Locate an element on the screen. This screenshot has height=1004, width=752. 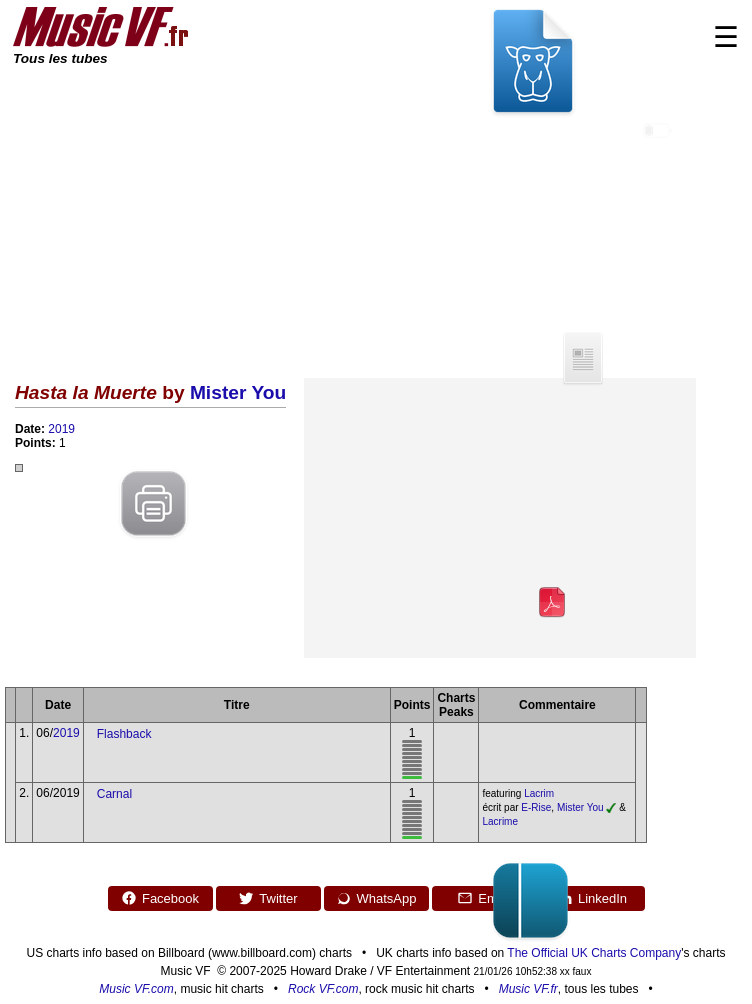
indicates battery level at 30% is located at coordinates (657, 130).